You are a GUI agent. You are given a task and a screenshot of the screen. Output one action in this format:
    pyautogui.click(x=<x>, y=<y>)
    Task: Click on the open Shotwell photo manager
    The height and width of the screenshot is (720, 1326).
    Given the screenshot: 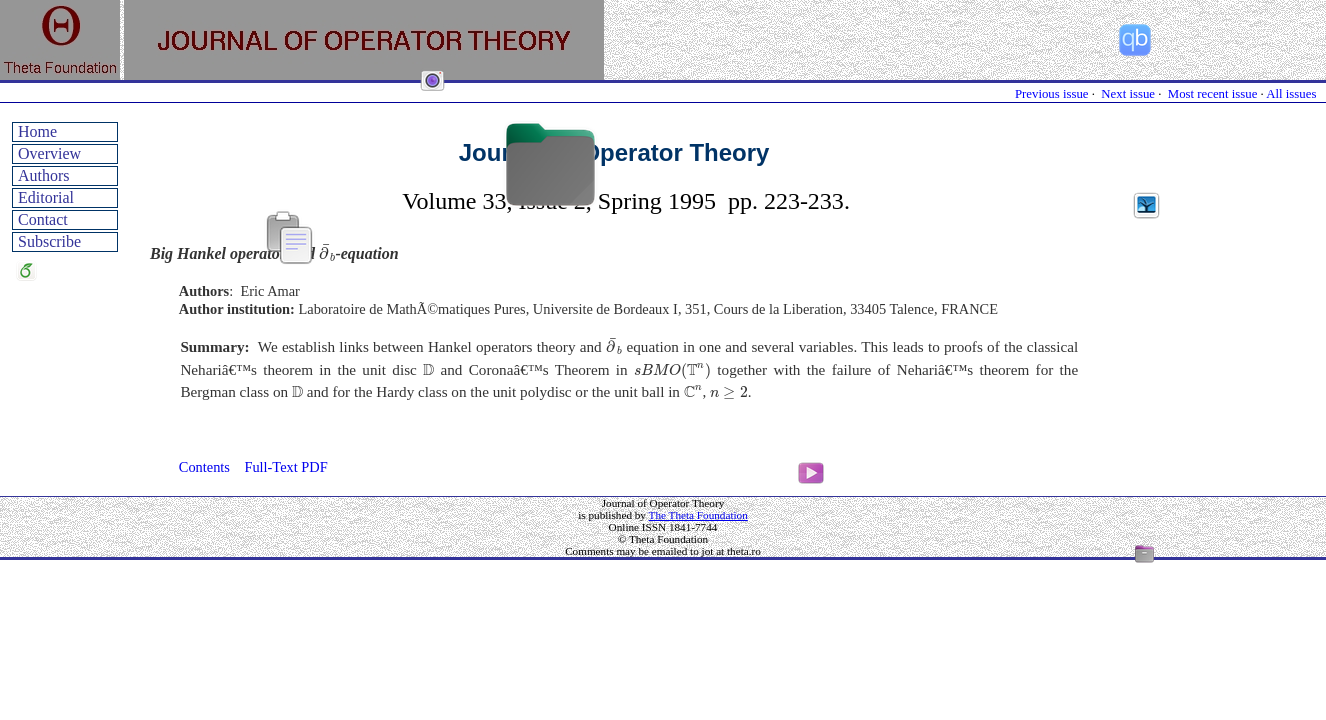 What is the action you would take?
    pyautogui.click(x=1146, y=205)
    